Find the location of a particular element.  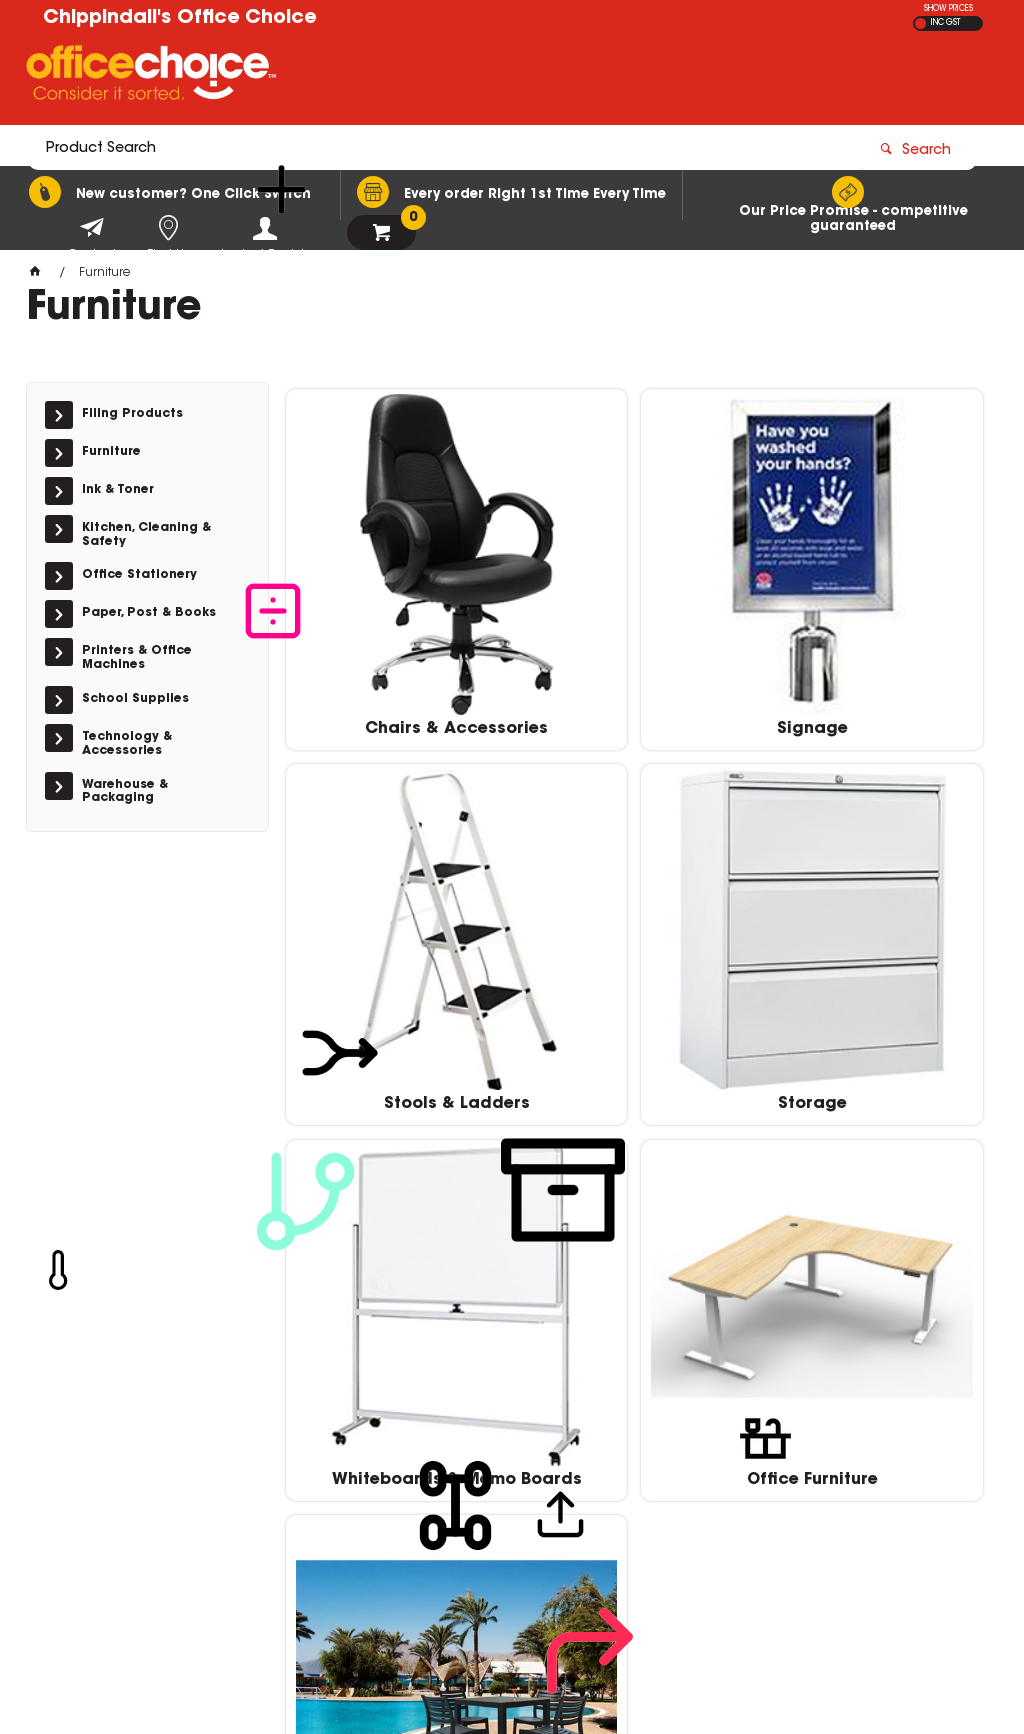

merge or combine selected items is located at coordinates (340, 1053).